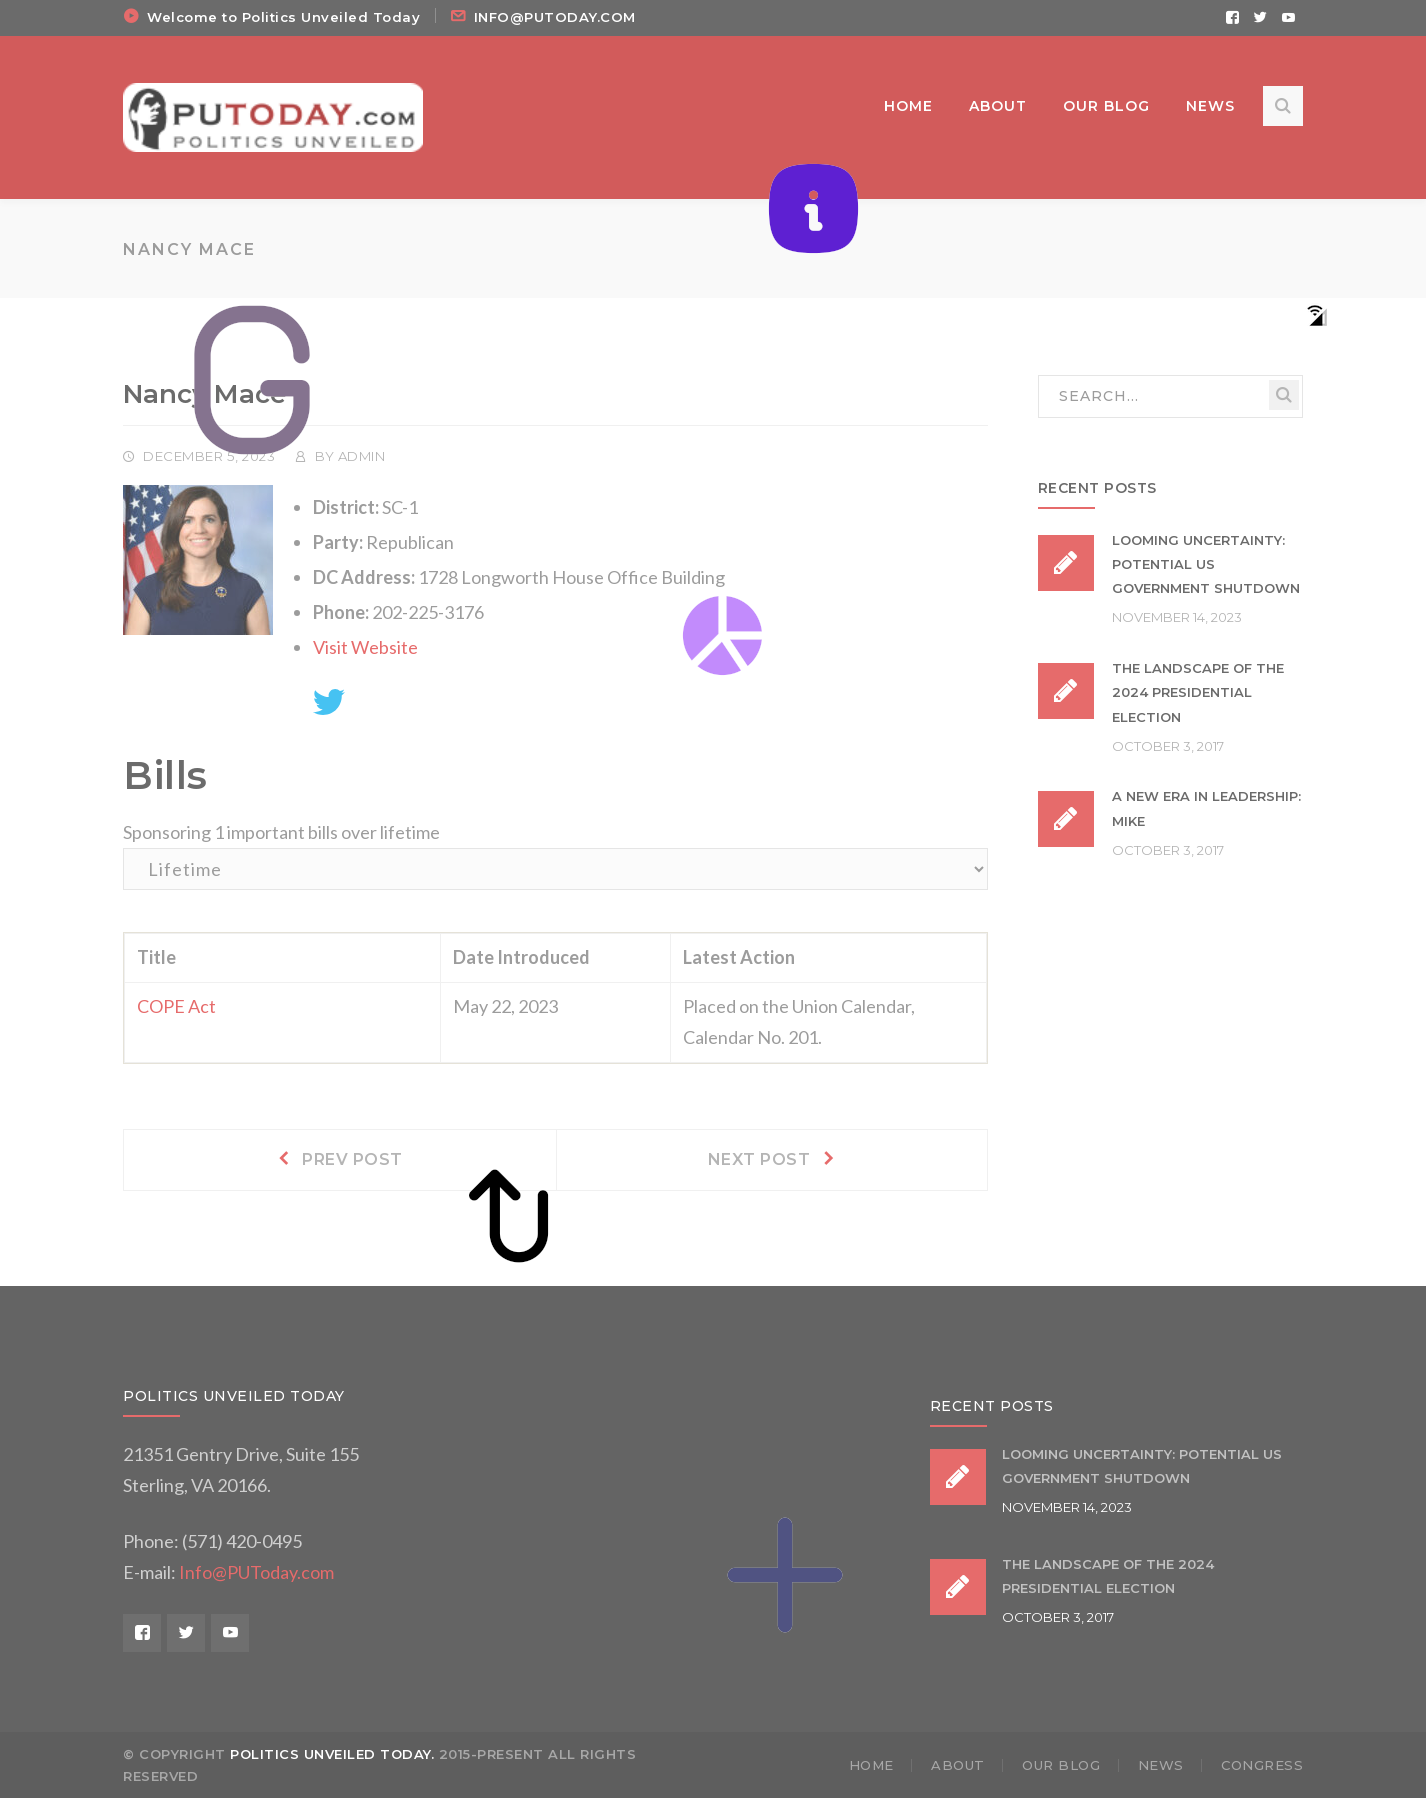 Image resolution: width=1426 pixels, height=1798 pixels. Describe the element at coordinates (785, 1575) in the screenshot. I see `add a new item` at that location.